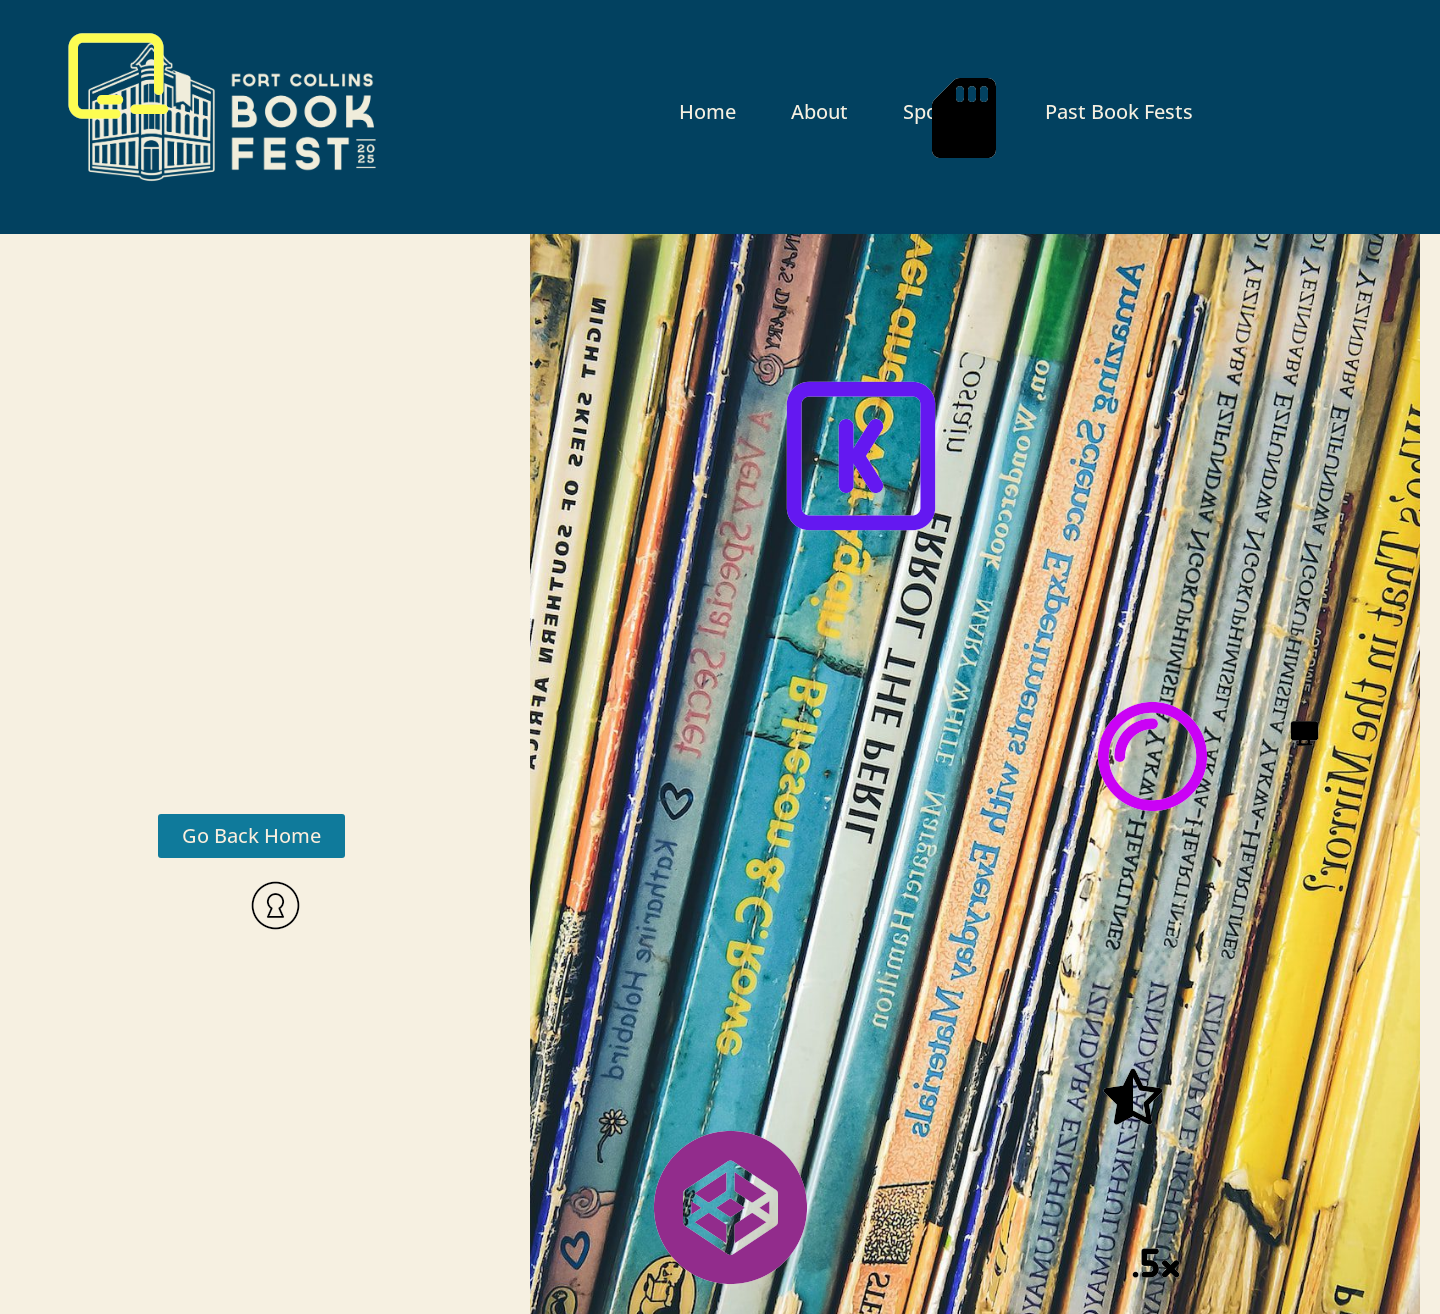  I want to click on access security or privacy settings, so click(275, 905).